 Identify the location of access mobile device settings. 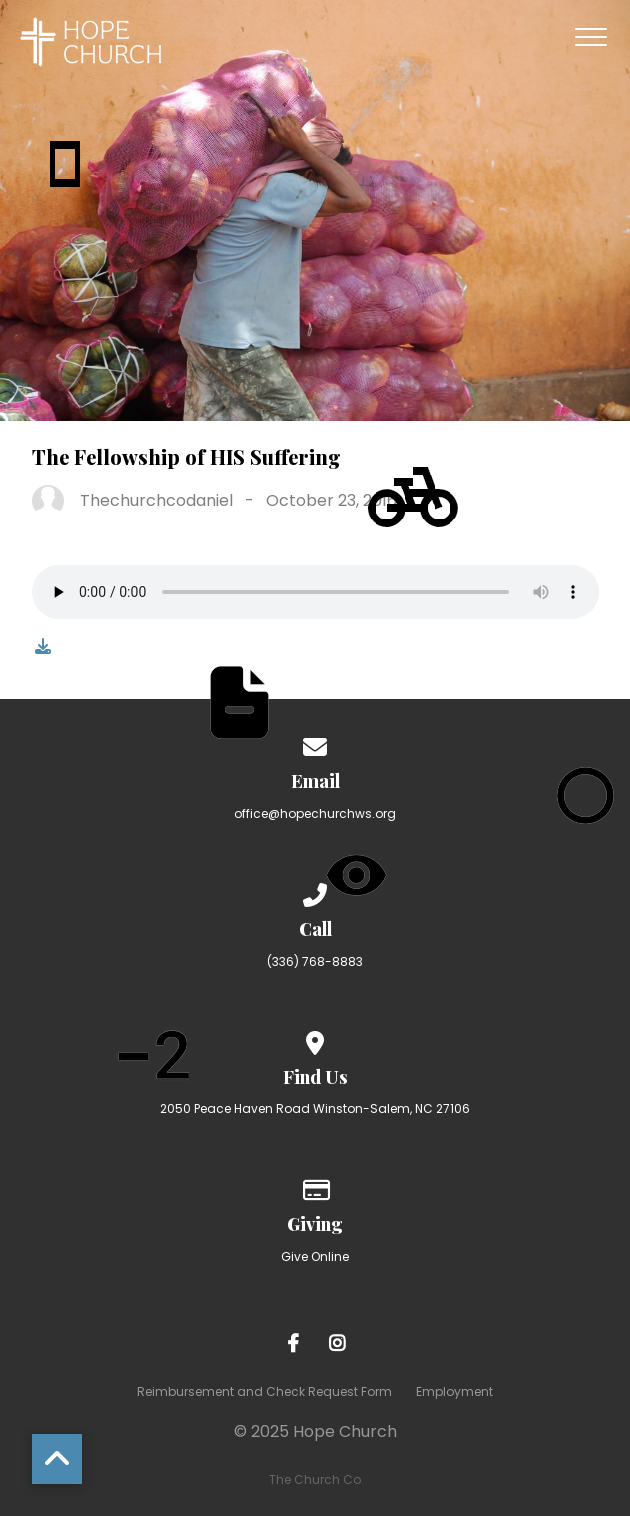
(65, 164).